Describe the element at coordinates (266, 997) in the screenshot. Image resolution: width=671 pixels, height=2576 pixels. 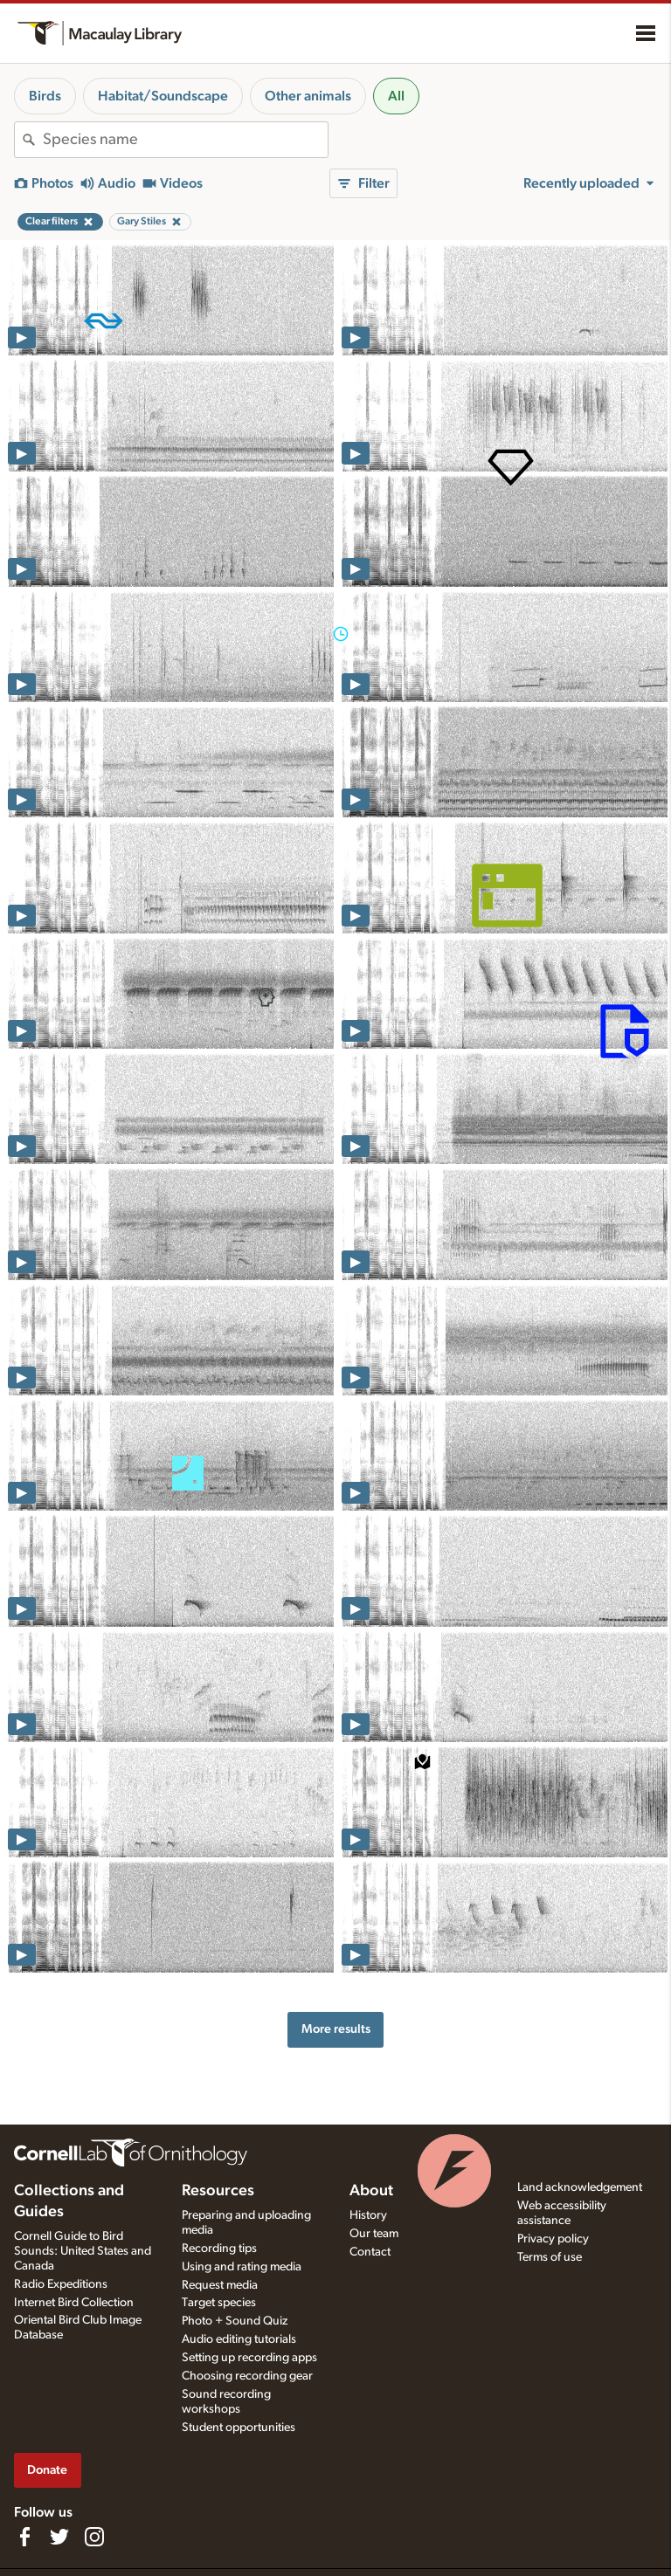
I see `access mental health resources` at that location.